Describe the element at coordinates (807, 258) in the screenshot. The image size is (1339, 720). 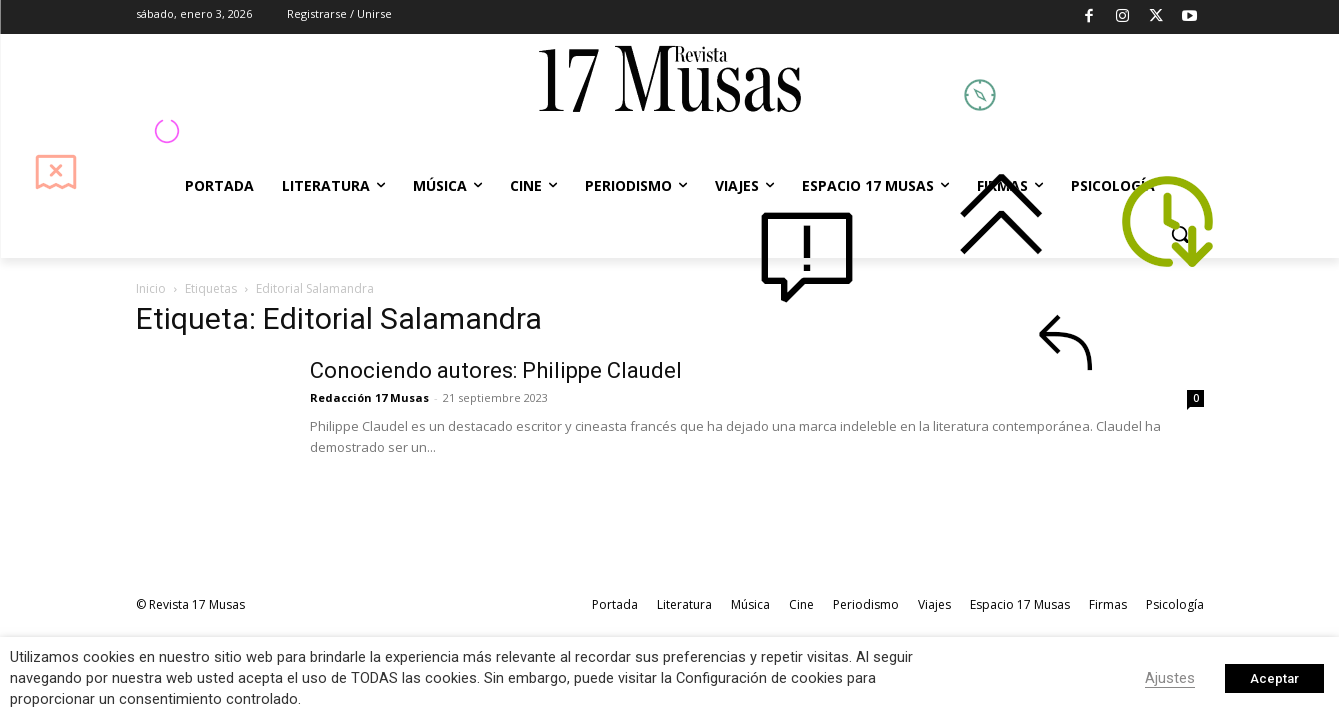
I see `report an issue or problem` at that location.